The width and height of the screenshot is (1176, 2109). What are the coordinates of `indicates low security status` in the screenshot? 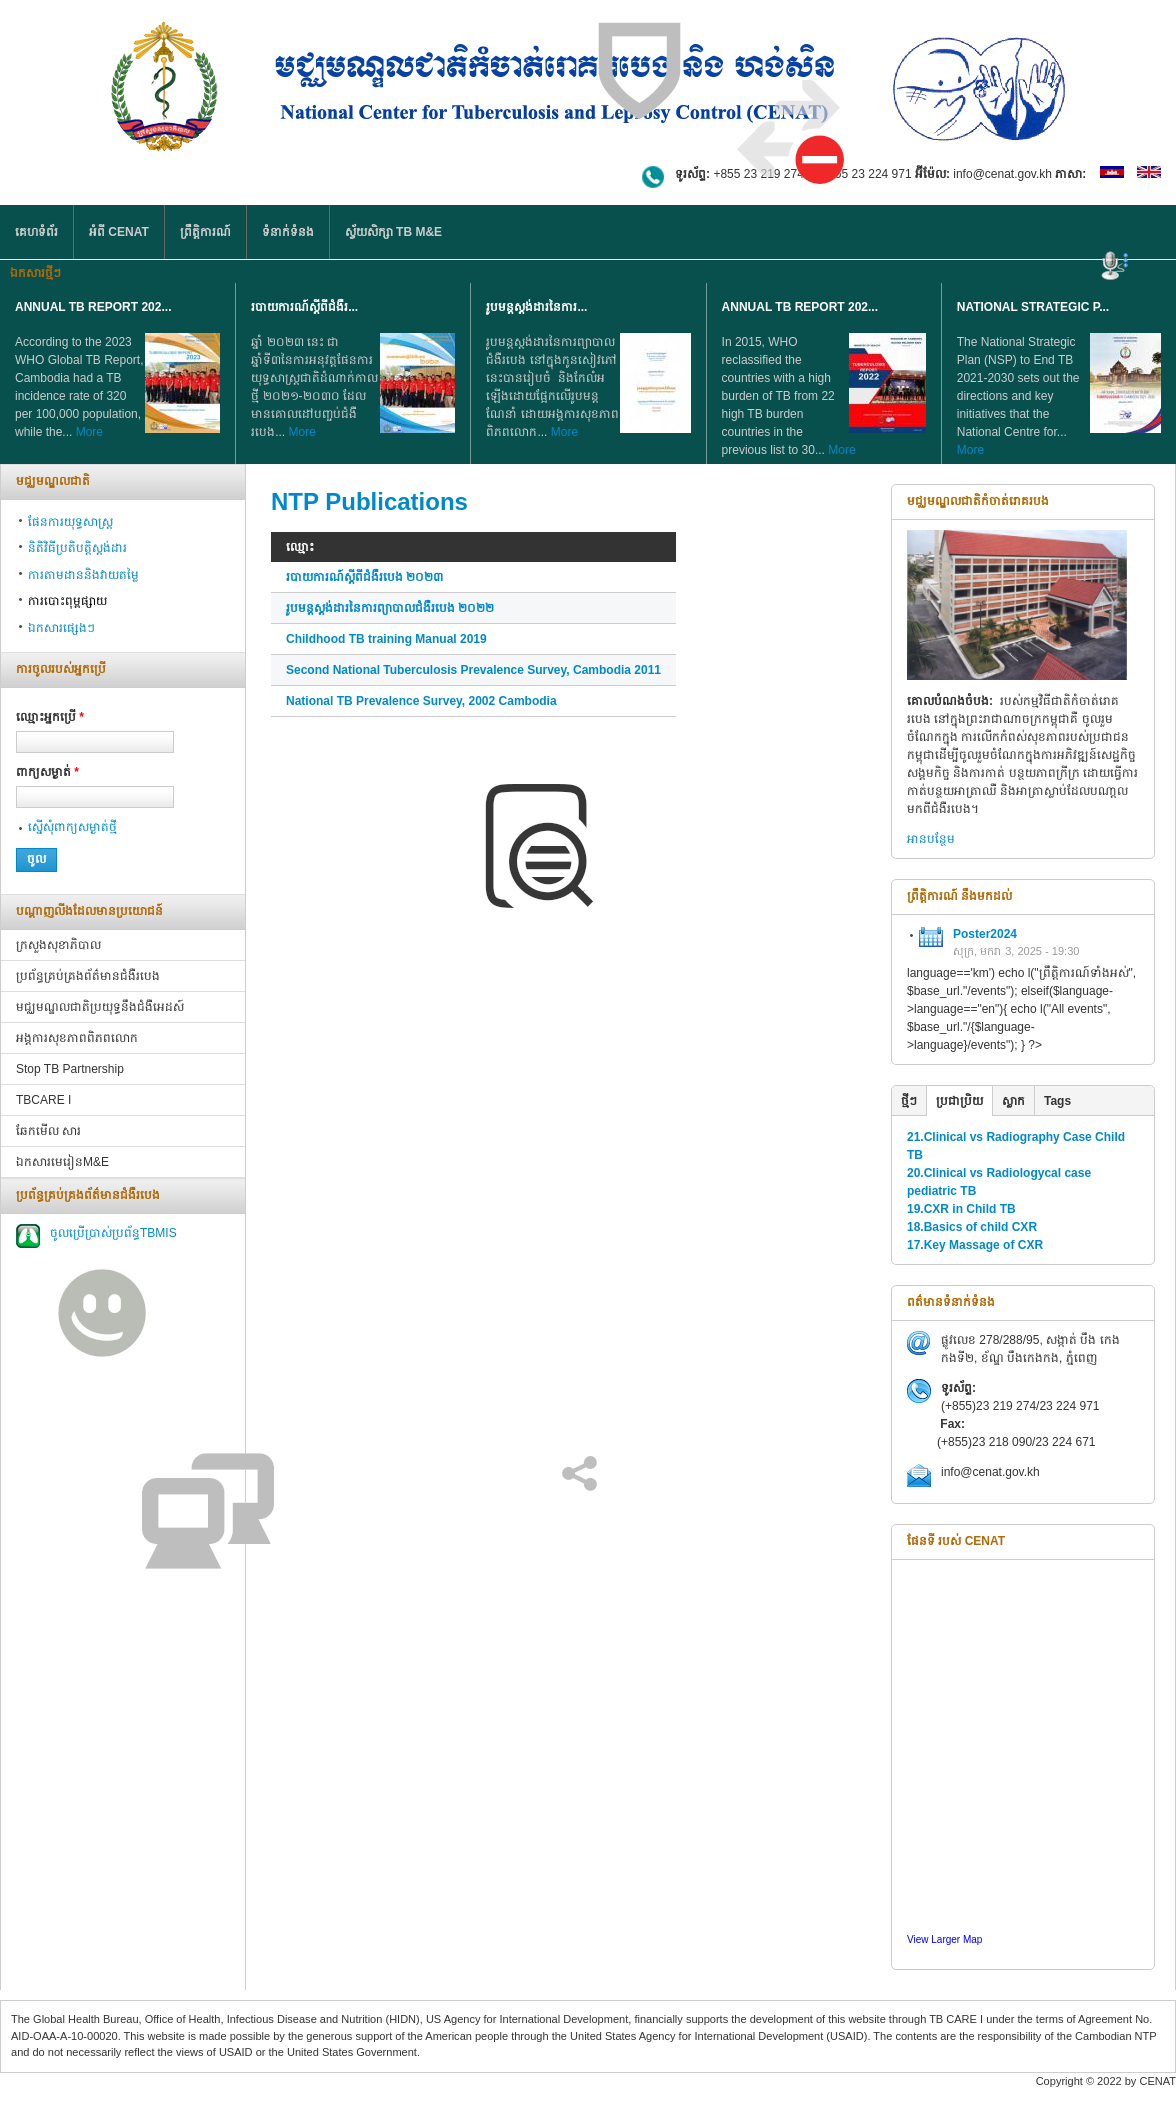 It's located at (639, 70).